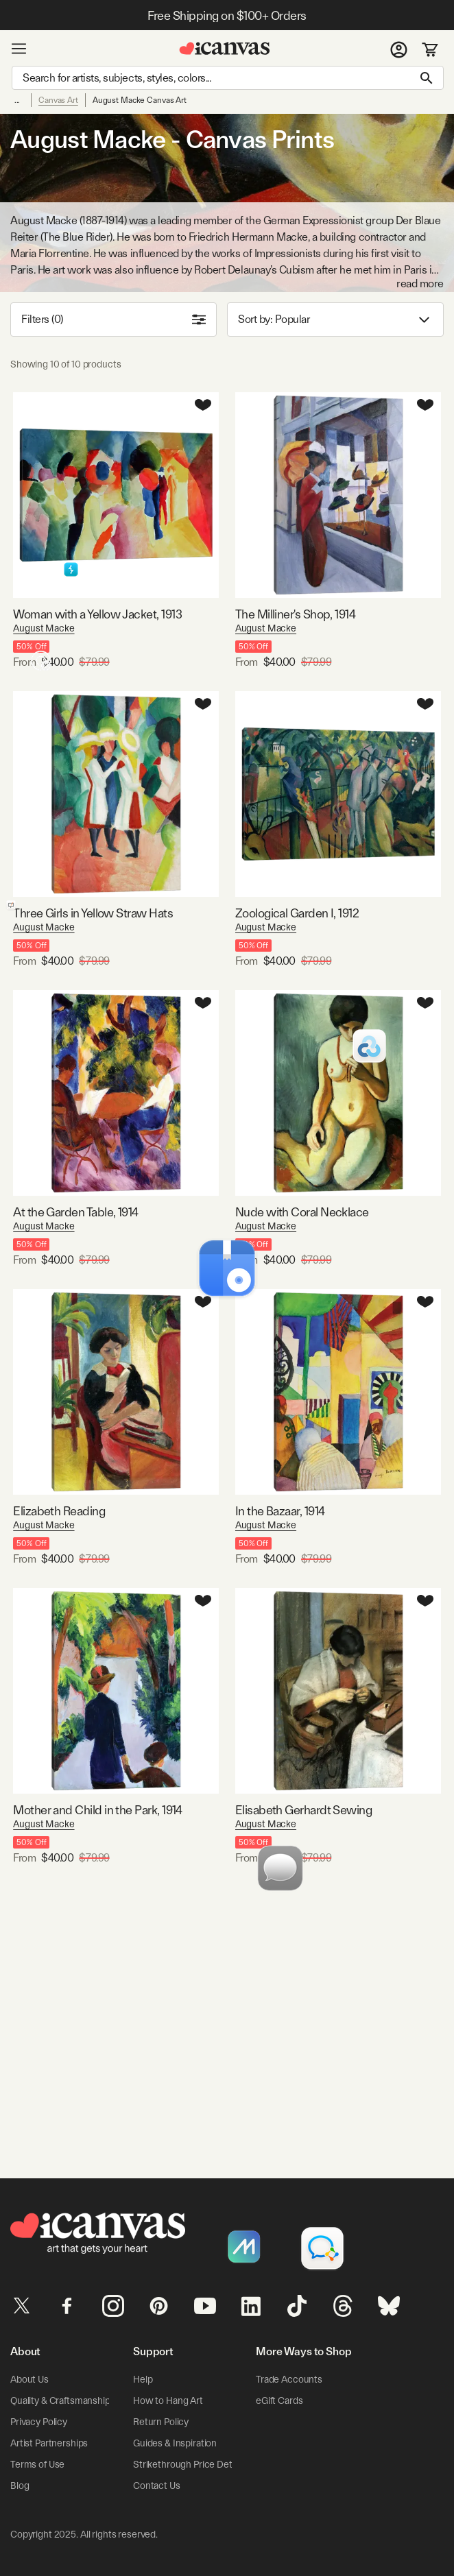 This screenshot has width=454, height=2576. Describe the element at coordinates (322, 2248) in the screenshot. I see `open WeCom (WeChat Work) messaging app` at that location.